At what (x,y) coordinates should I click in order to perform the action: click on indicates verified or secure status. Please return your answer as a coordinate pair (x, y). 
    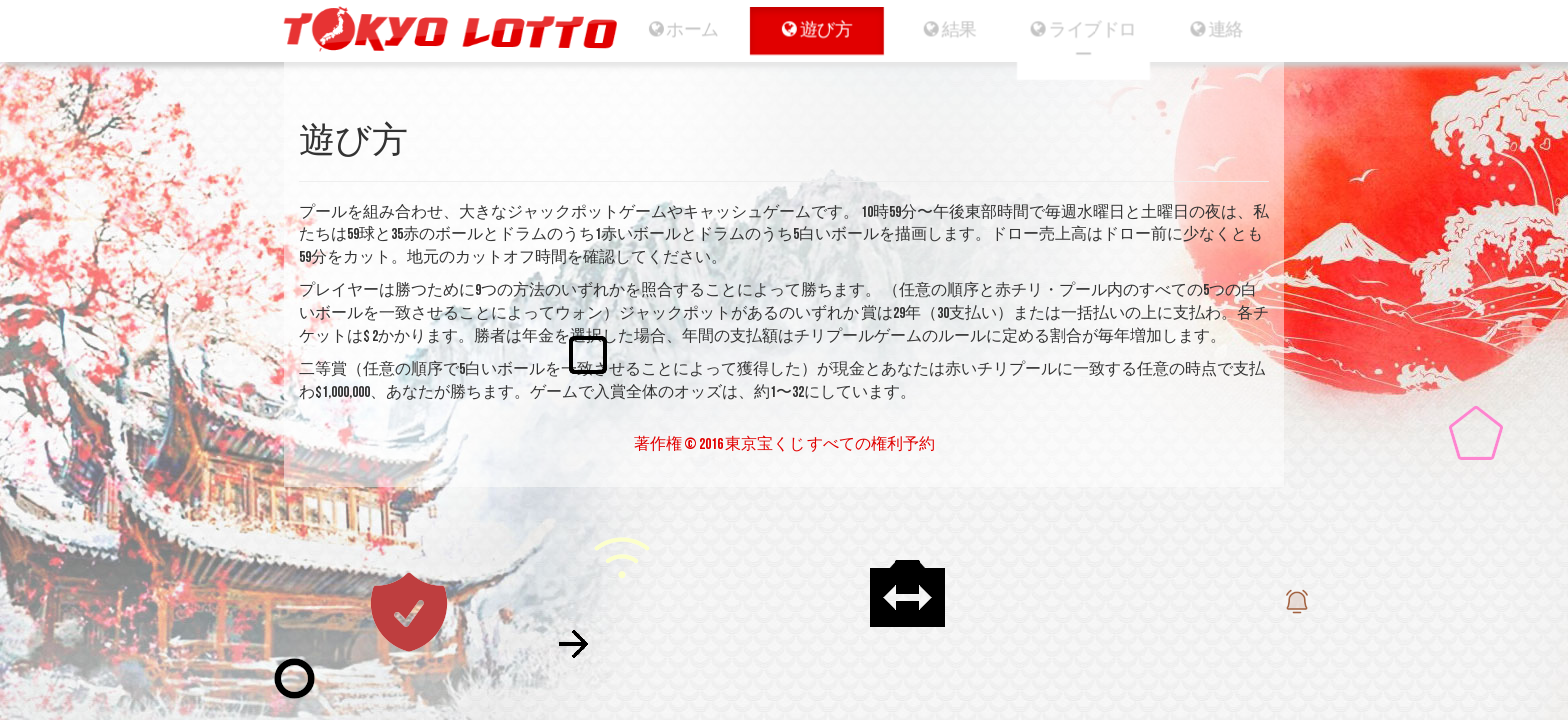
    Looking at the image, I should click on (409, 612).